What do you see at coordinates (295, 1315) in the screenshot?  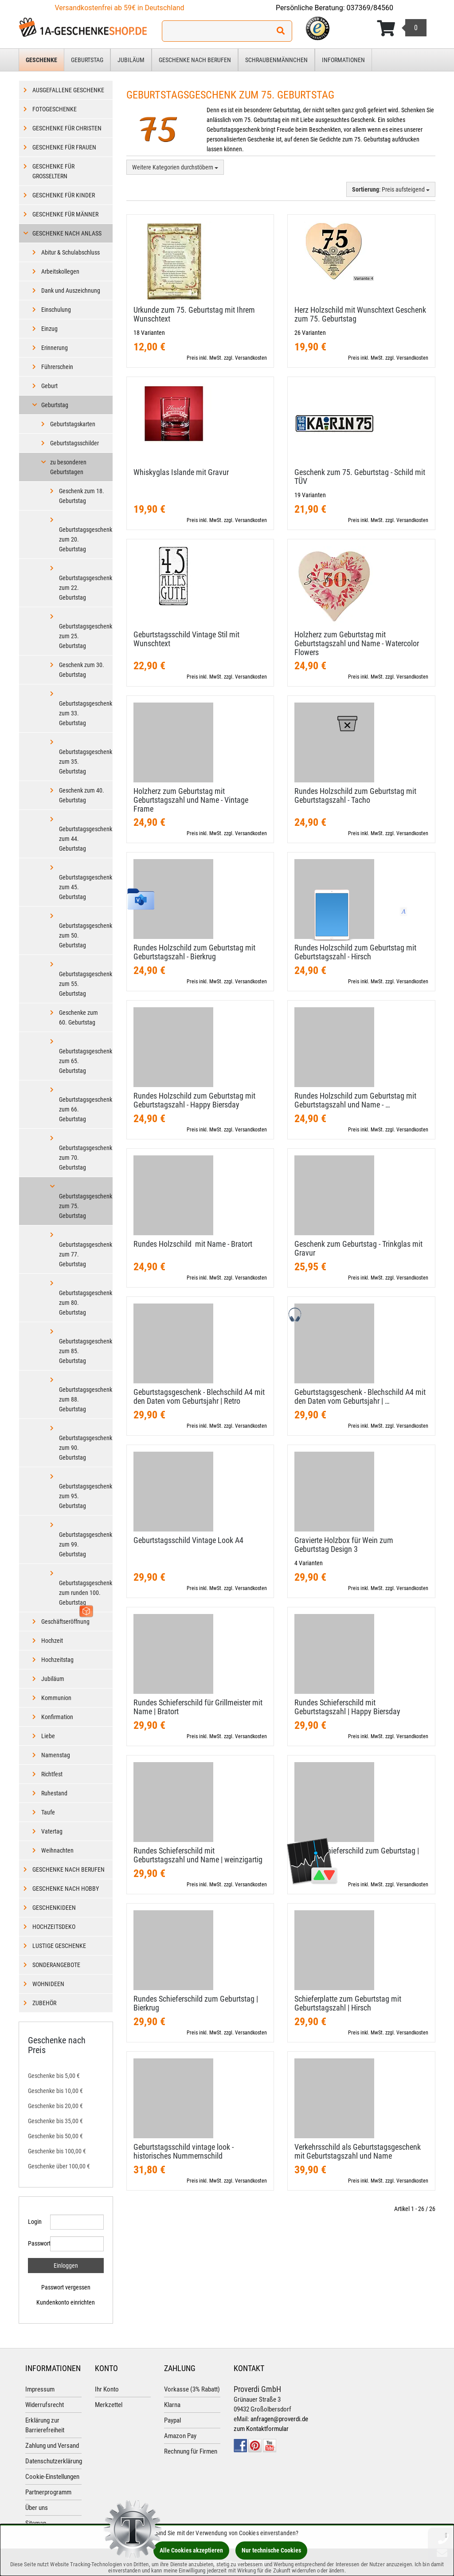 I see `connect bluetooth headphones` at bounding box center [295, 1315].